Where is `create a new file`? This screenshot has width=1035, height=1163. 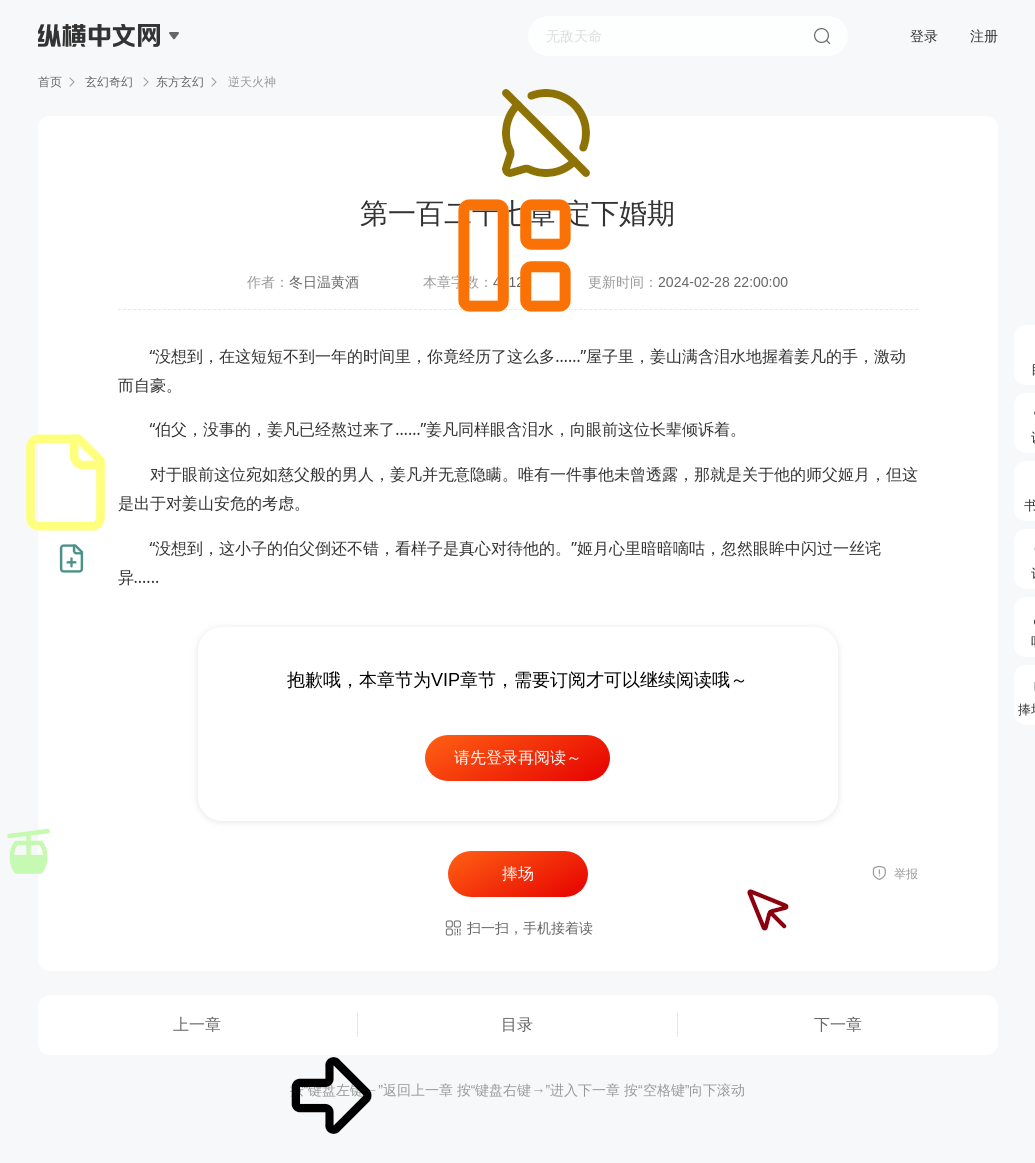
create a new file is located at coordinates (71, 558).